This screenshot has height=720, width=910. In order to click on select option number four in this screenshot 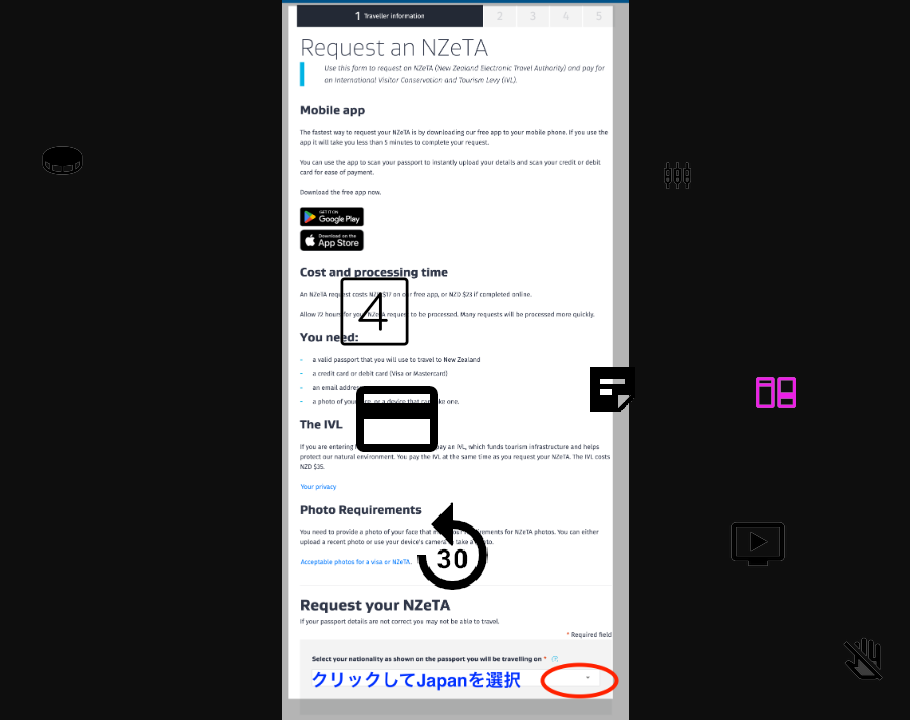, I will do `click(374, 311)`.